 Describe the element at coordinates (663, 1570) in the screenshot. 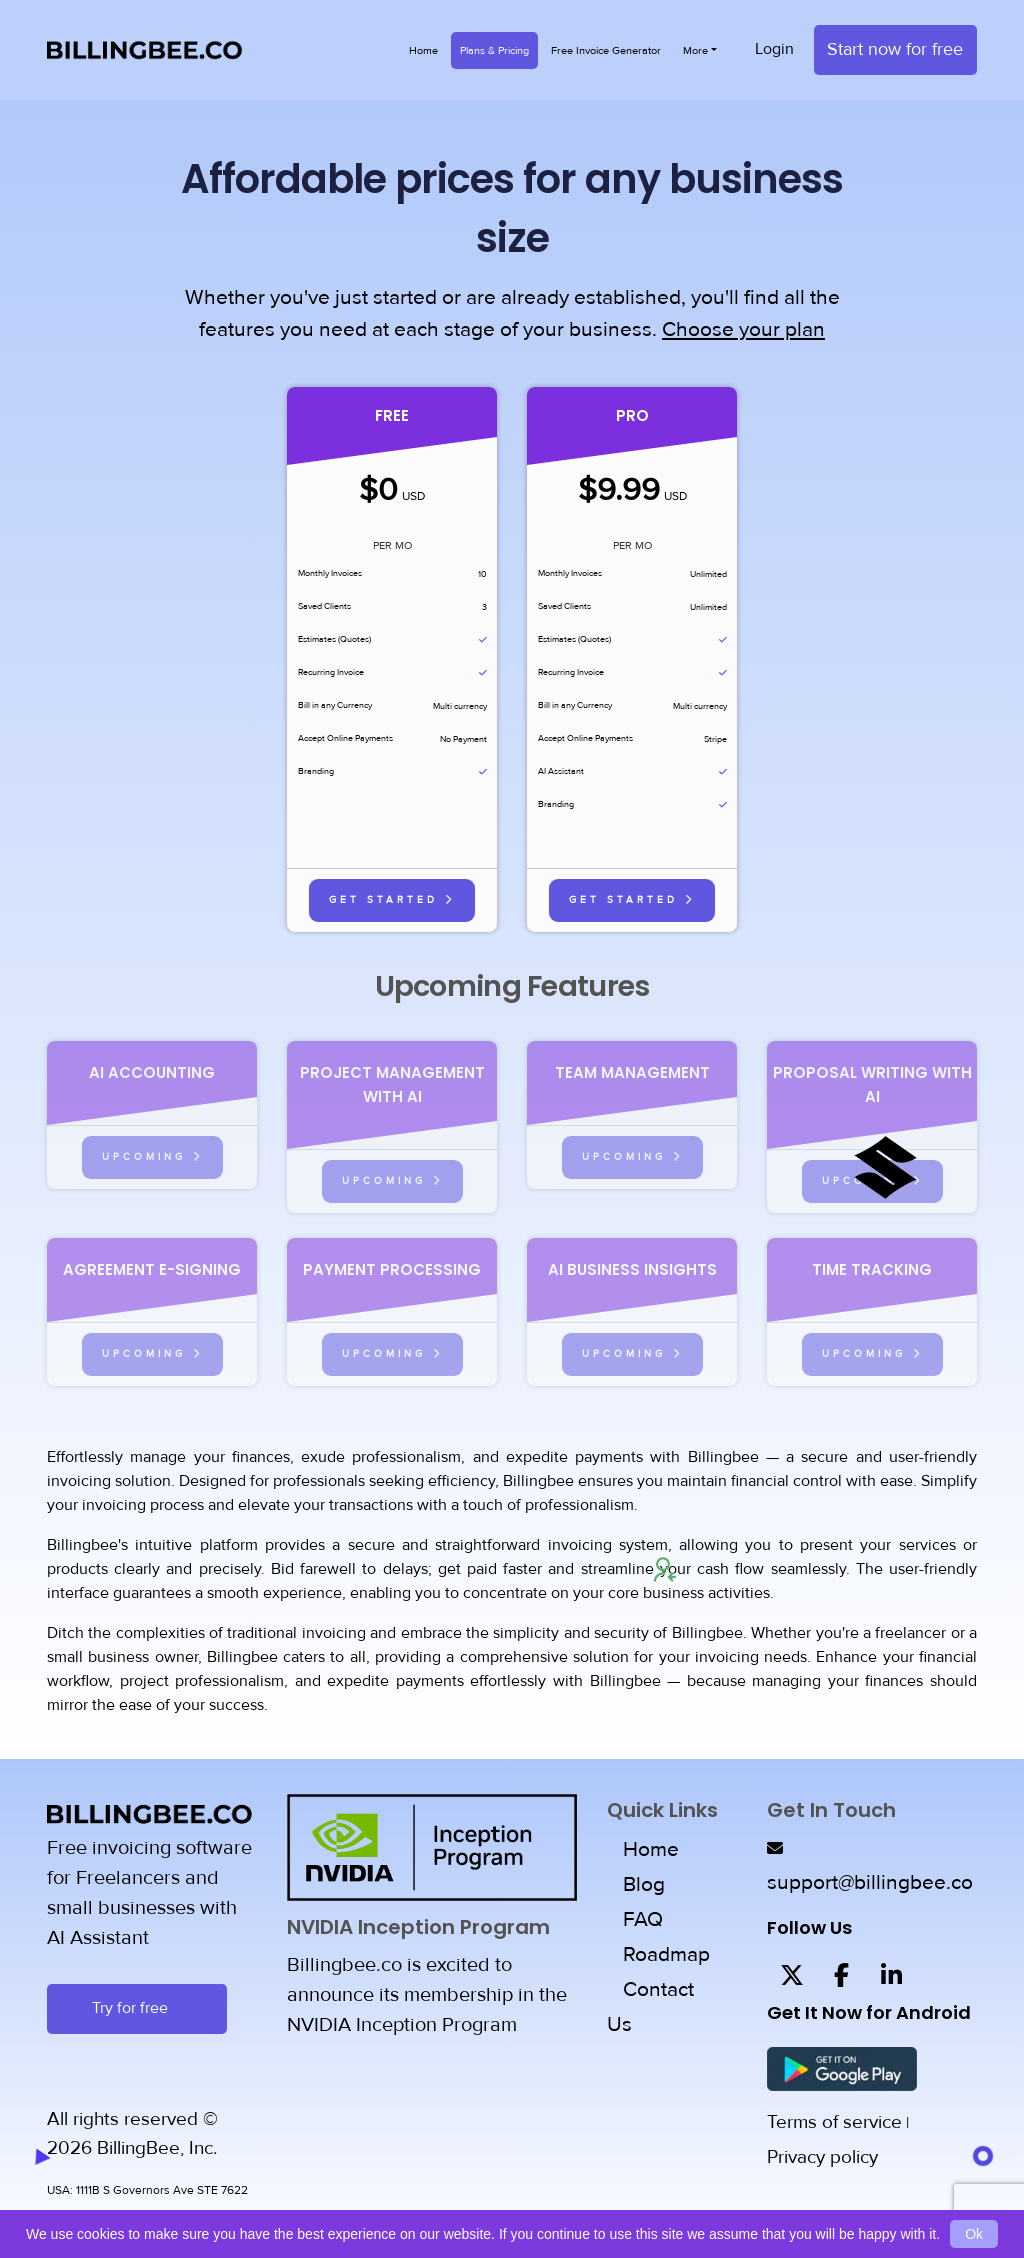

I see `incoming user request or invitation` at that location.